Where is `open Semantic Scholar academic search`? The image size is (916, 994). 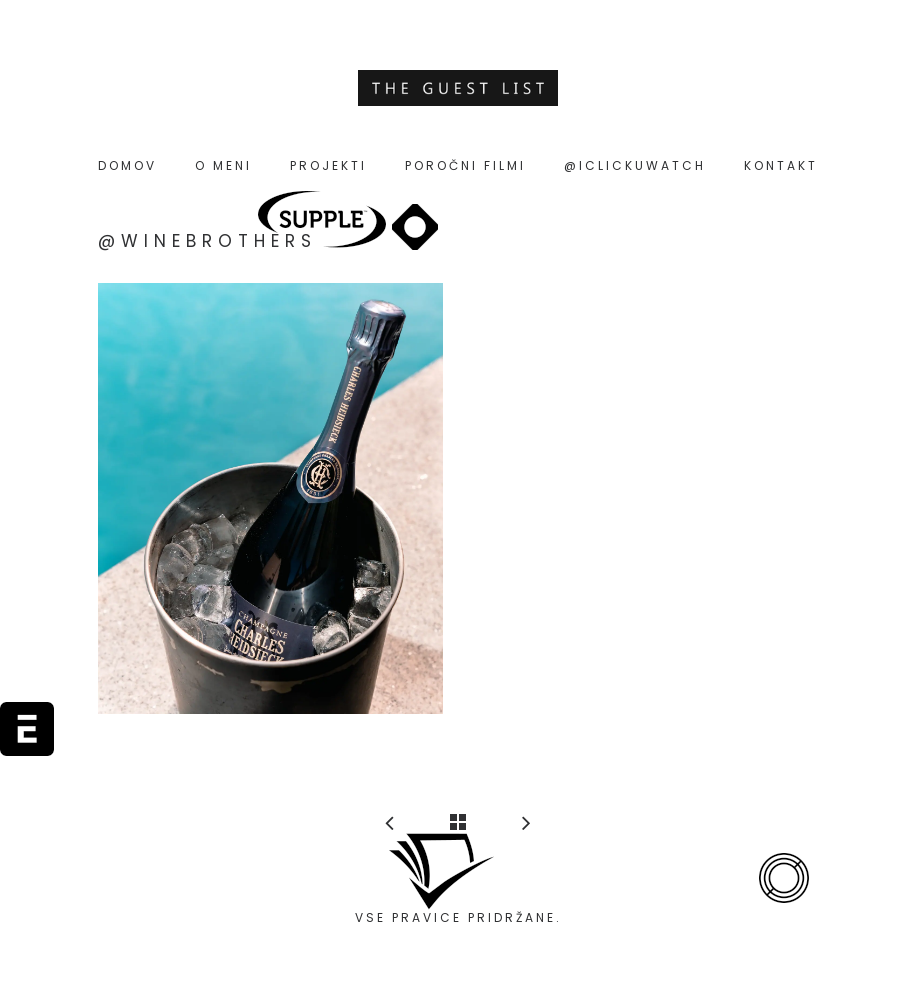 open Semantic Scholar academic search is located at coordinates (441, 871).